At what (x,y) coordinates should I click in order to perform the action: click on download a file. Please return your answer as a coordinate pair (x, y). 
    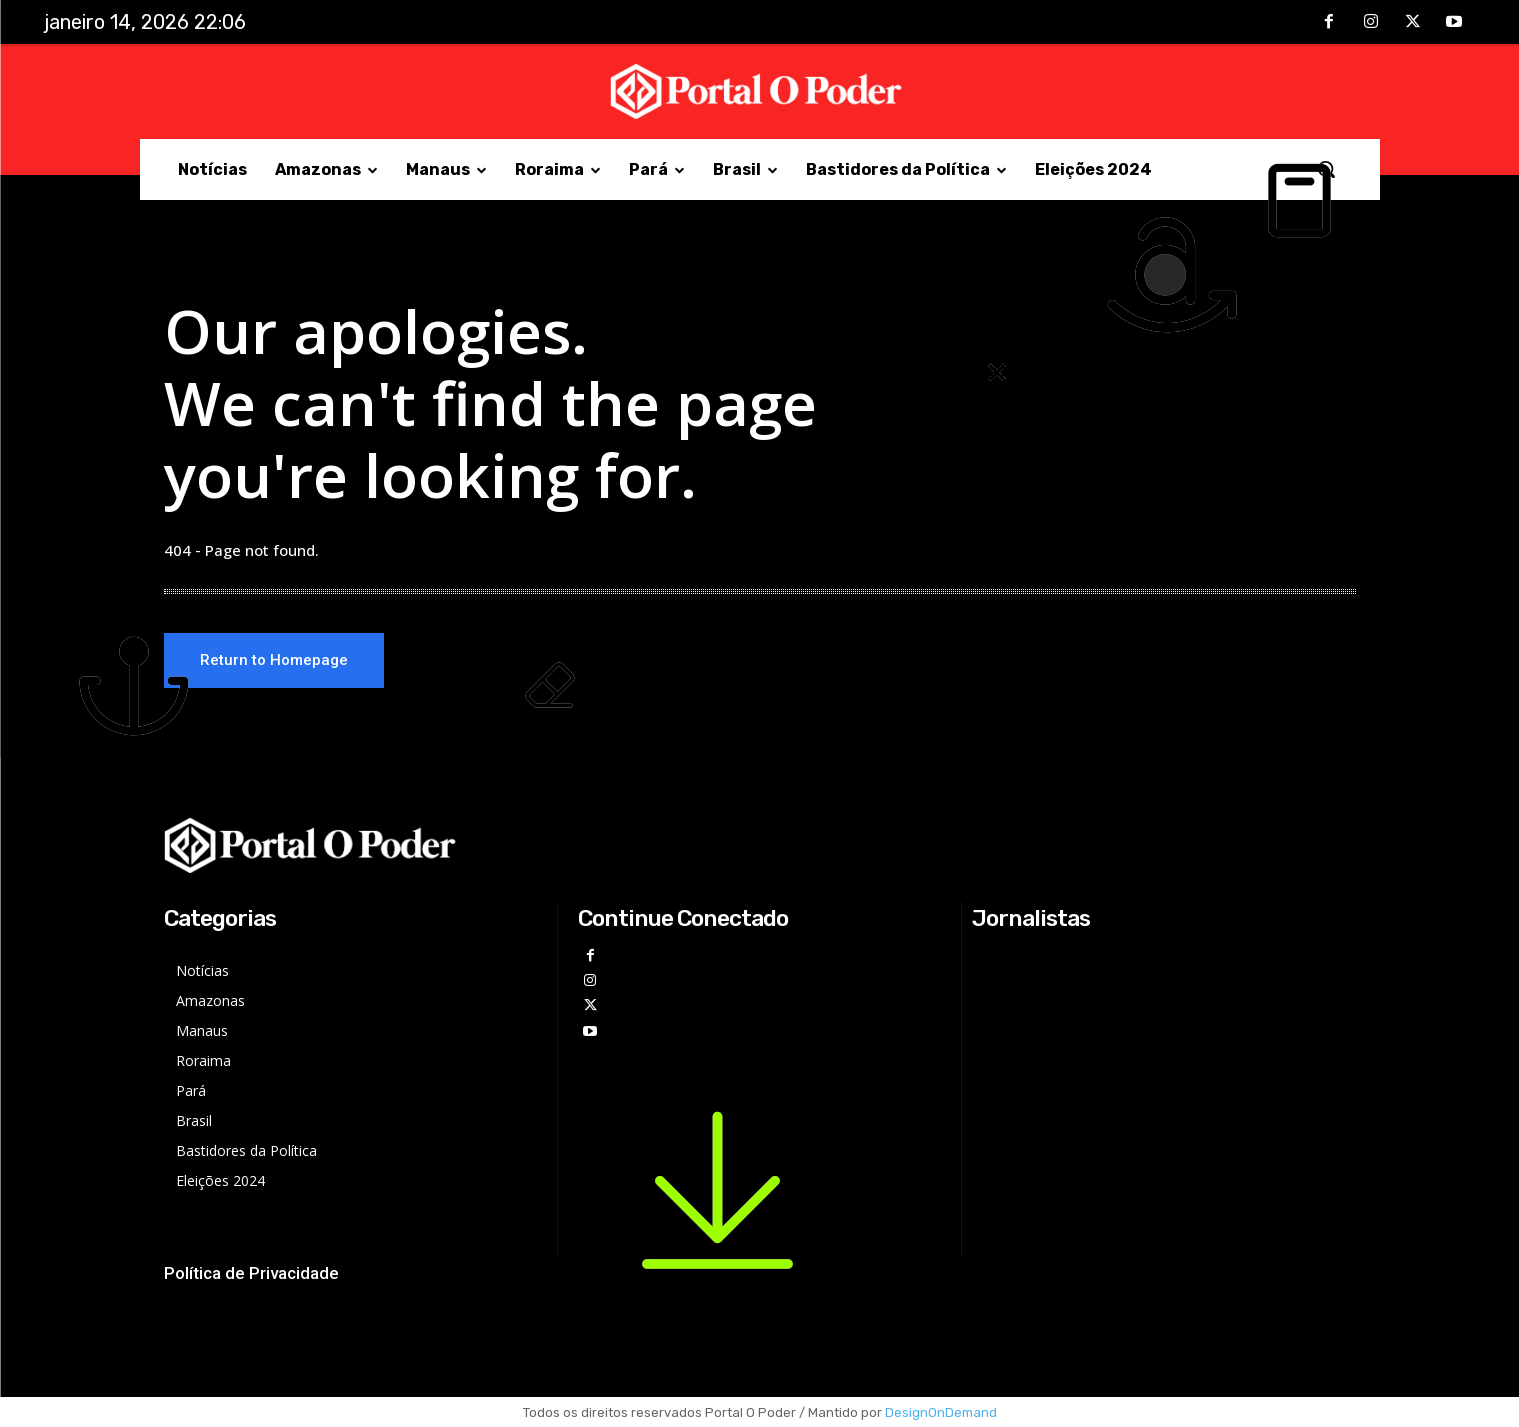
    Looking at the image, I should click on (717, 1193).